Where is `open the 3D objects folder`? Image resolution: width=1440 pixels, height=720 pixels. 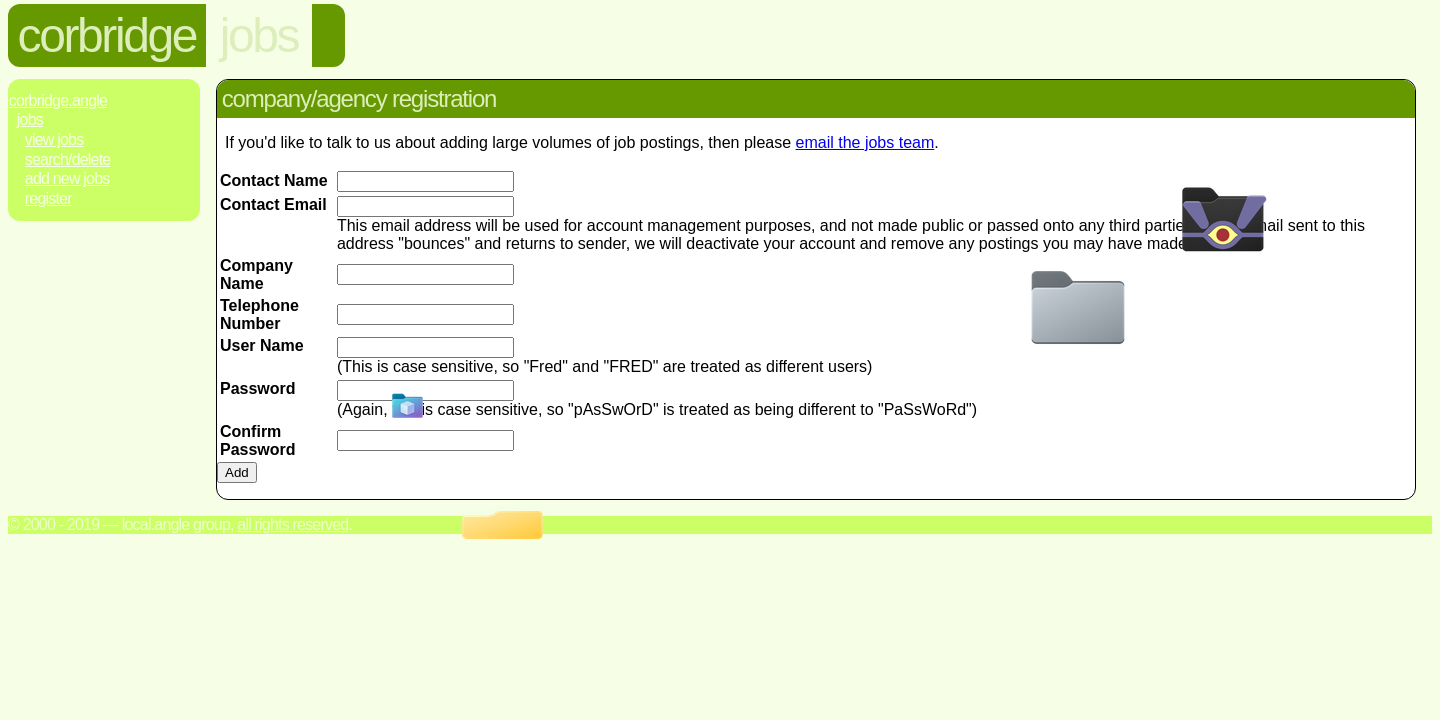
open the 3D objects folder is located at coordinates (407, 406).